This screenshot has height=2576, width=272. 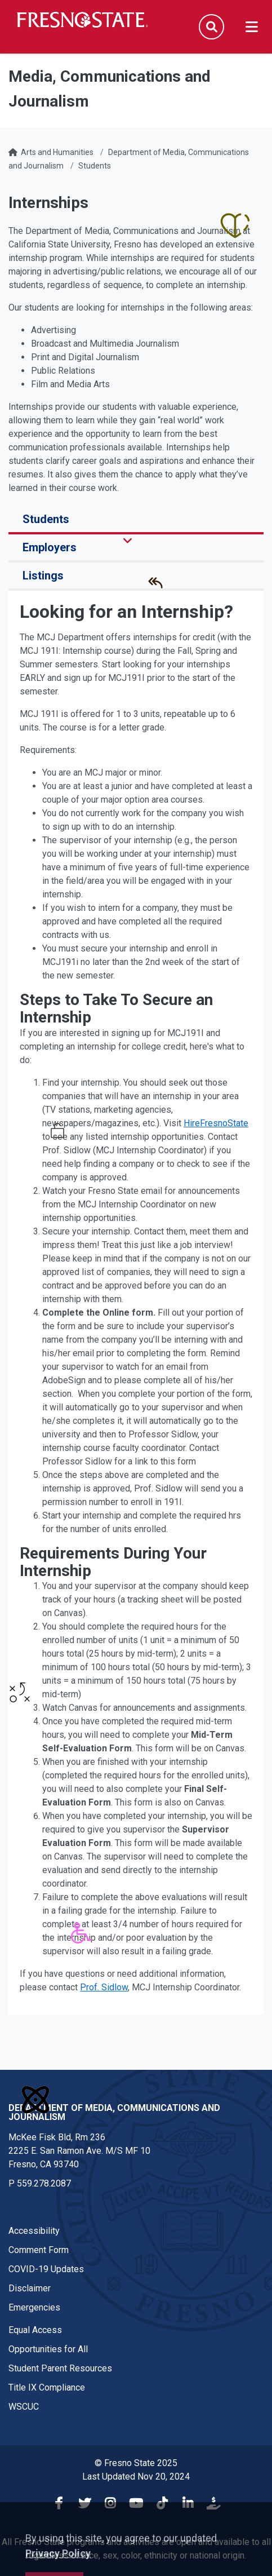 What do you see at coordinates (79, 1933) in the screenshot?
I see `indicates wheelchair accessible facilities` at bounding box center [79, 1933].